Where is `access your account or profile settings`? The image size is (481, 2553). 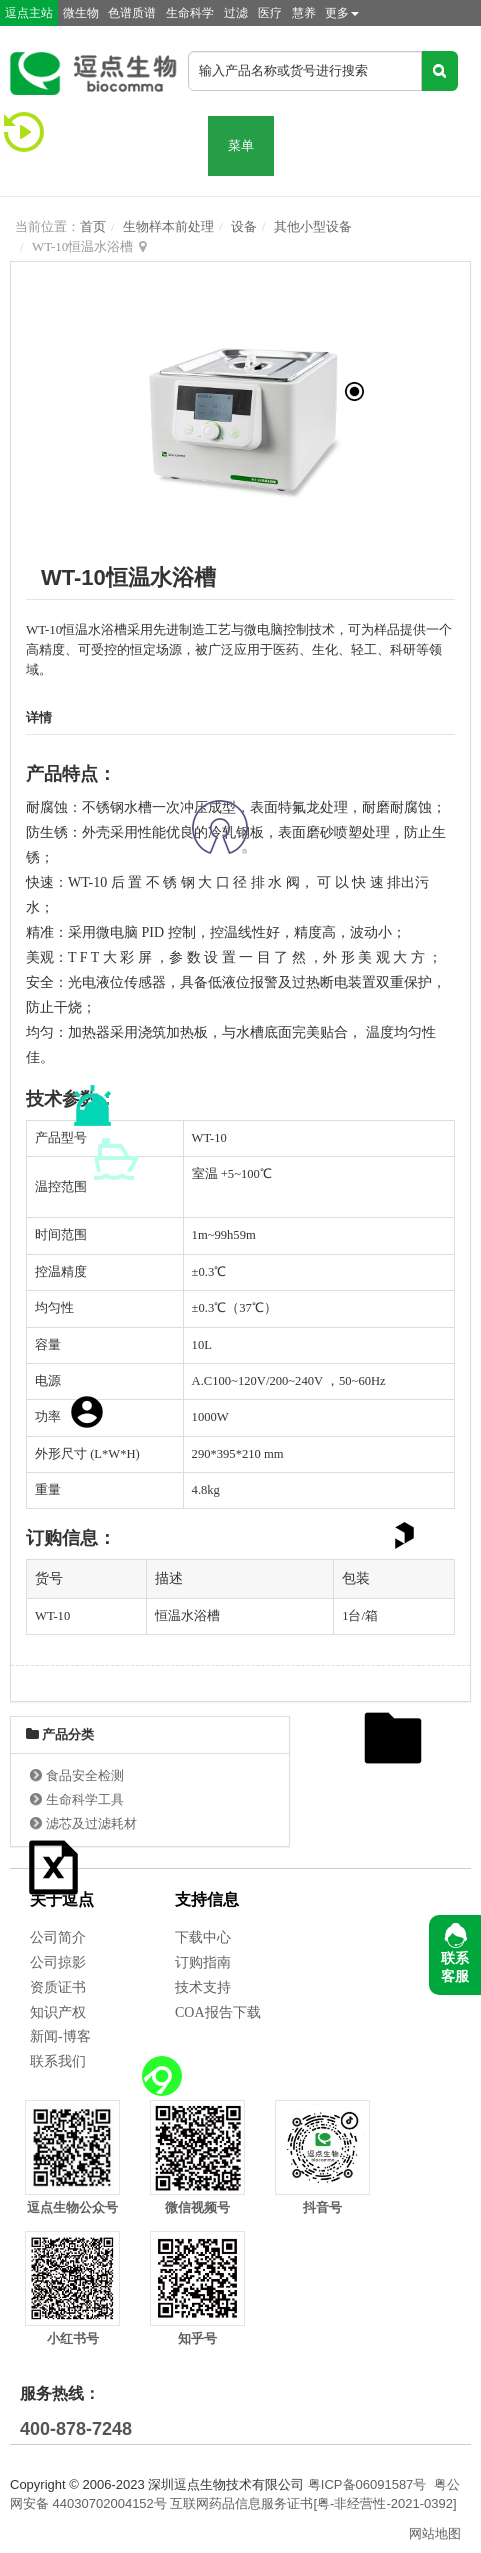 access your account or profile settings is located at coordinates (87, 1412).